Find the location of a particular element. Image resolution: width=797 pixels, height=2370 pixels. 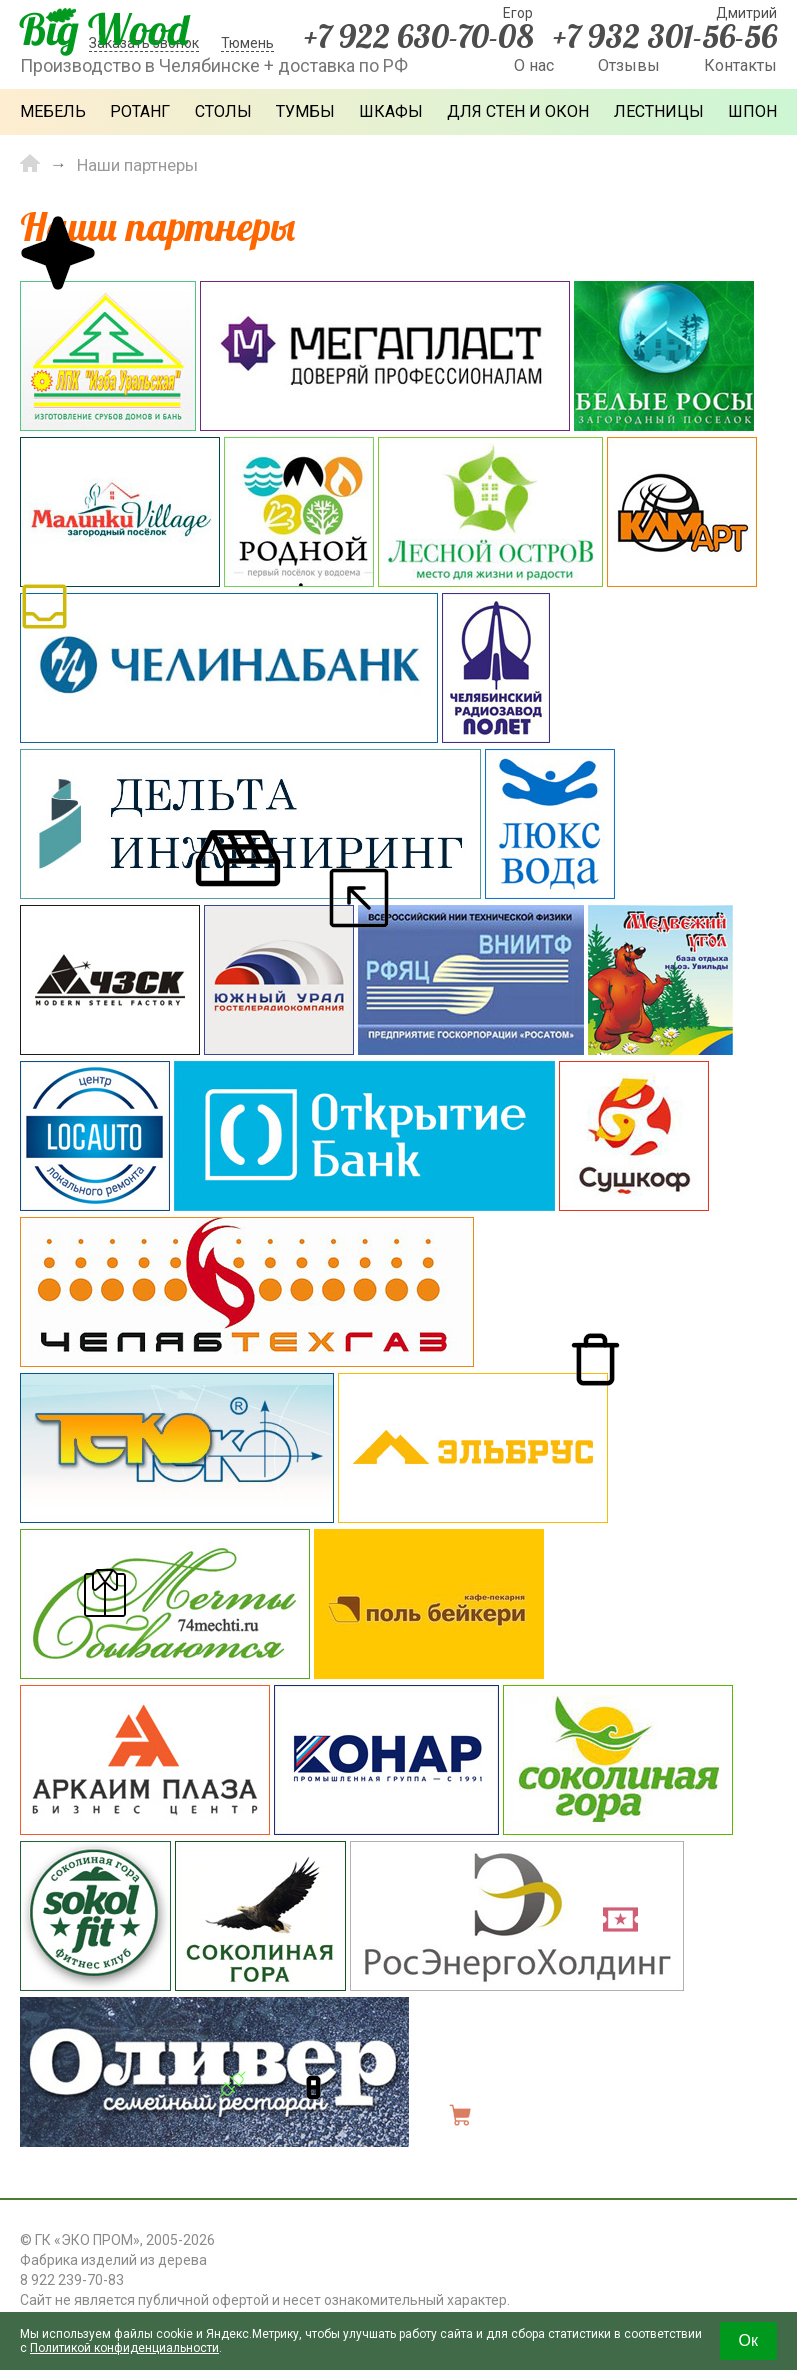

view solar panel system status is located at coordinates (238, 861).